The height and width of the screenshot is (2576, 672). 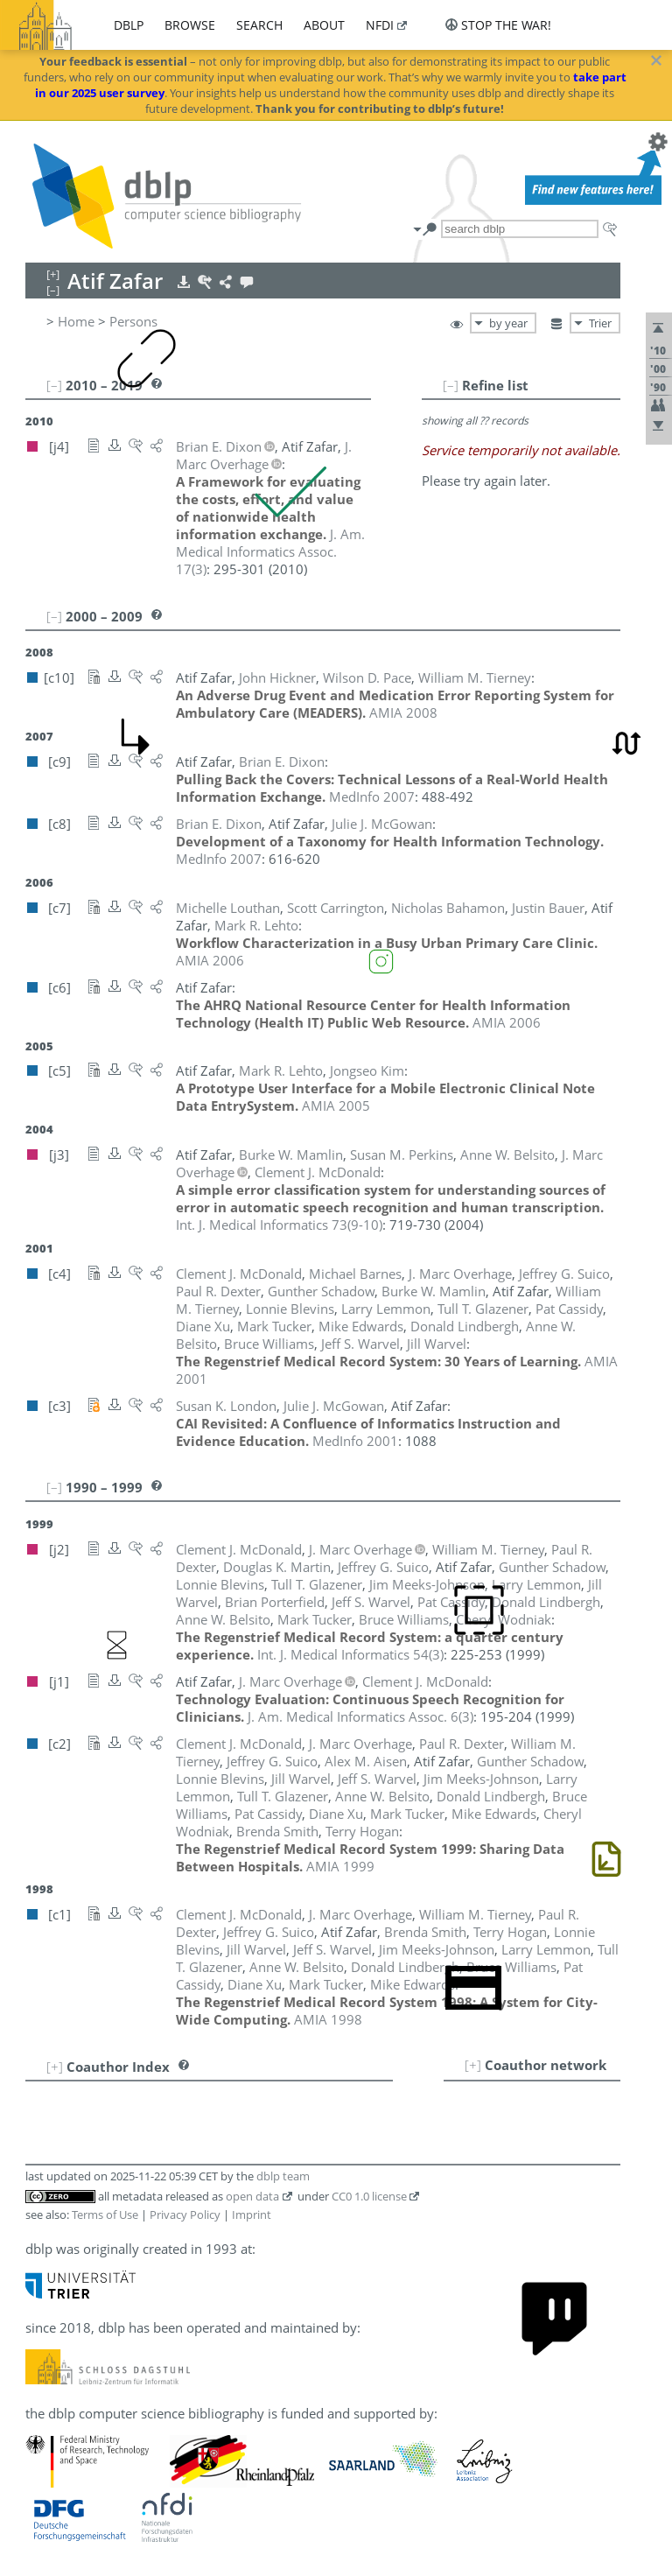 I want to click on confirm or submit an action, so click(x=289, y=488).